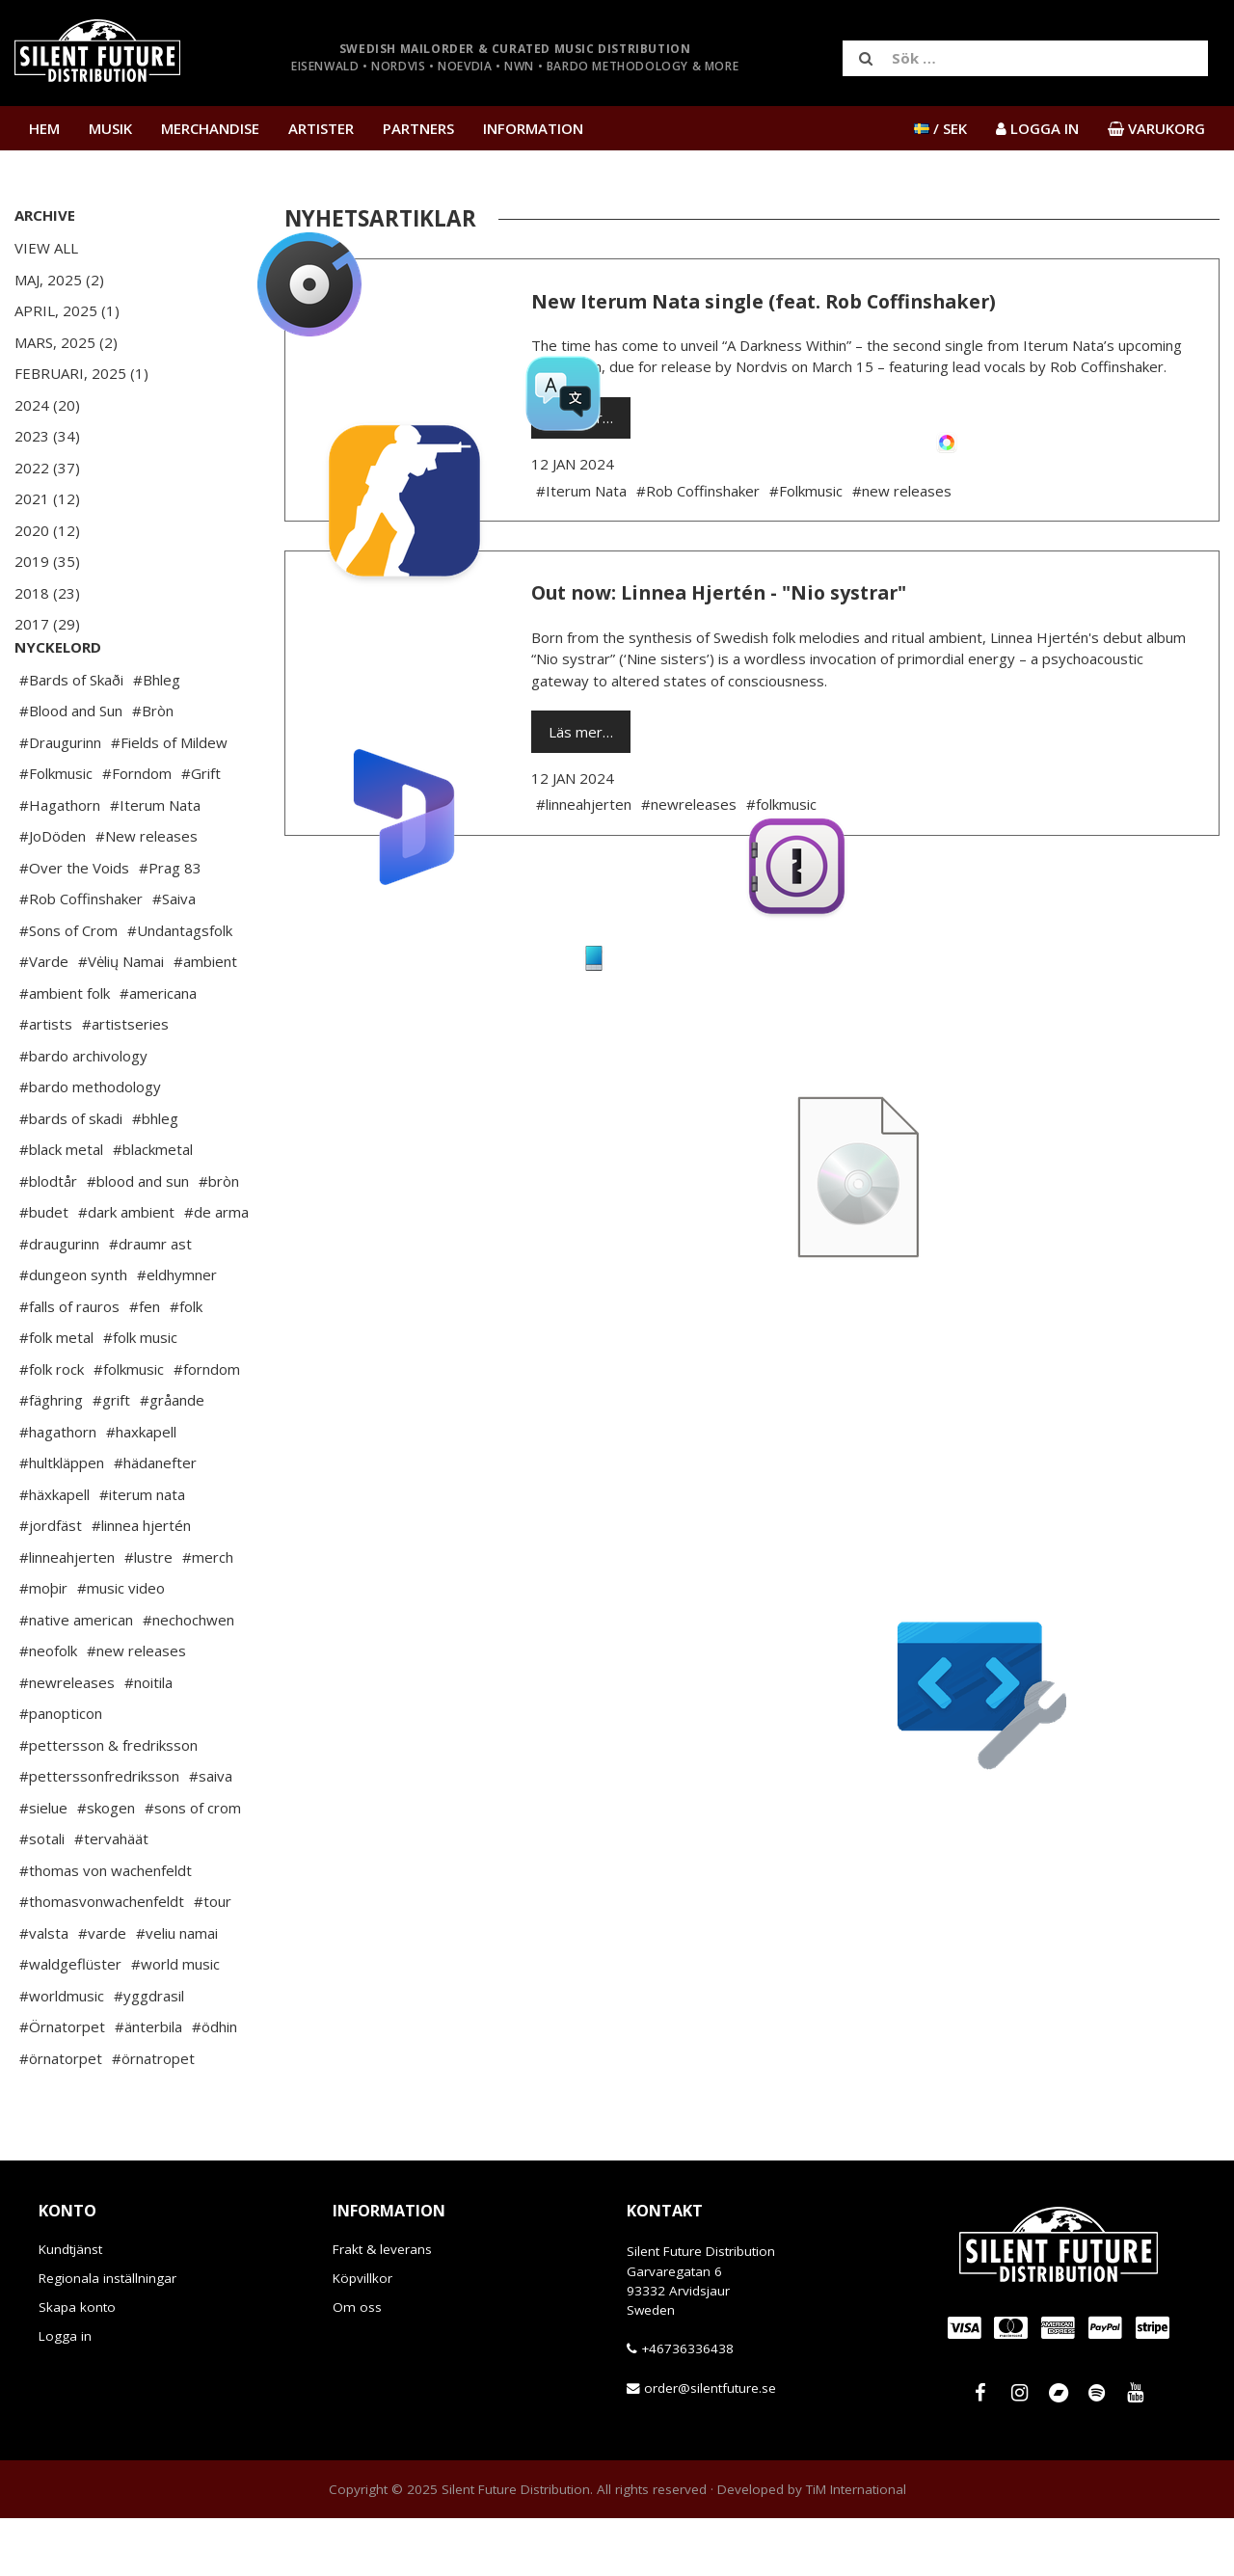  What do you see at coordinates (947, 443) in the screenshot?
I see `open RawTherapee photo editing application` at bounding box center [947, 443].